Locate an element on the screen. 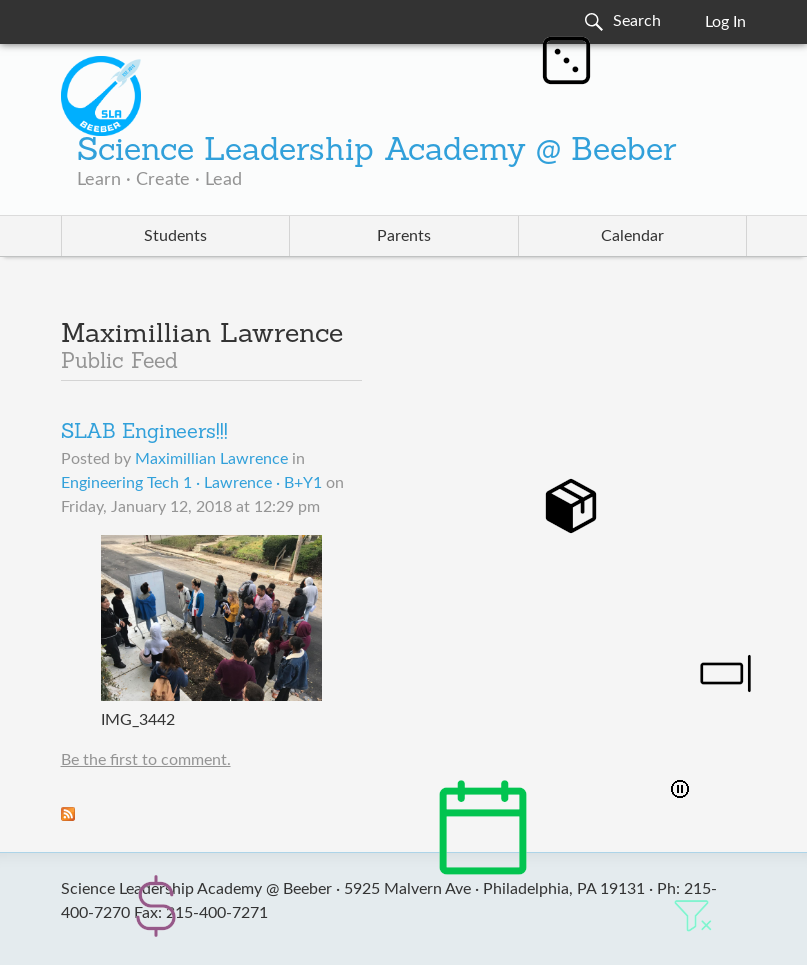 The width and height of the screenshot is (807, 965). view package or shipment details is located at coordinates (571, 506).